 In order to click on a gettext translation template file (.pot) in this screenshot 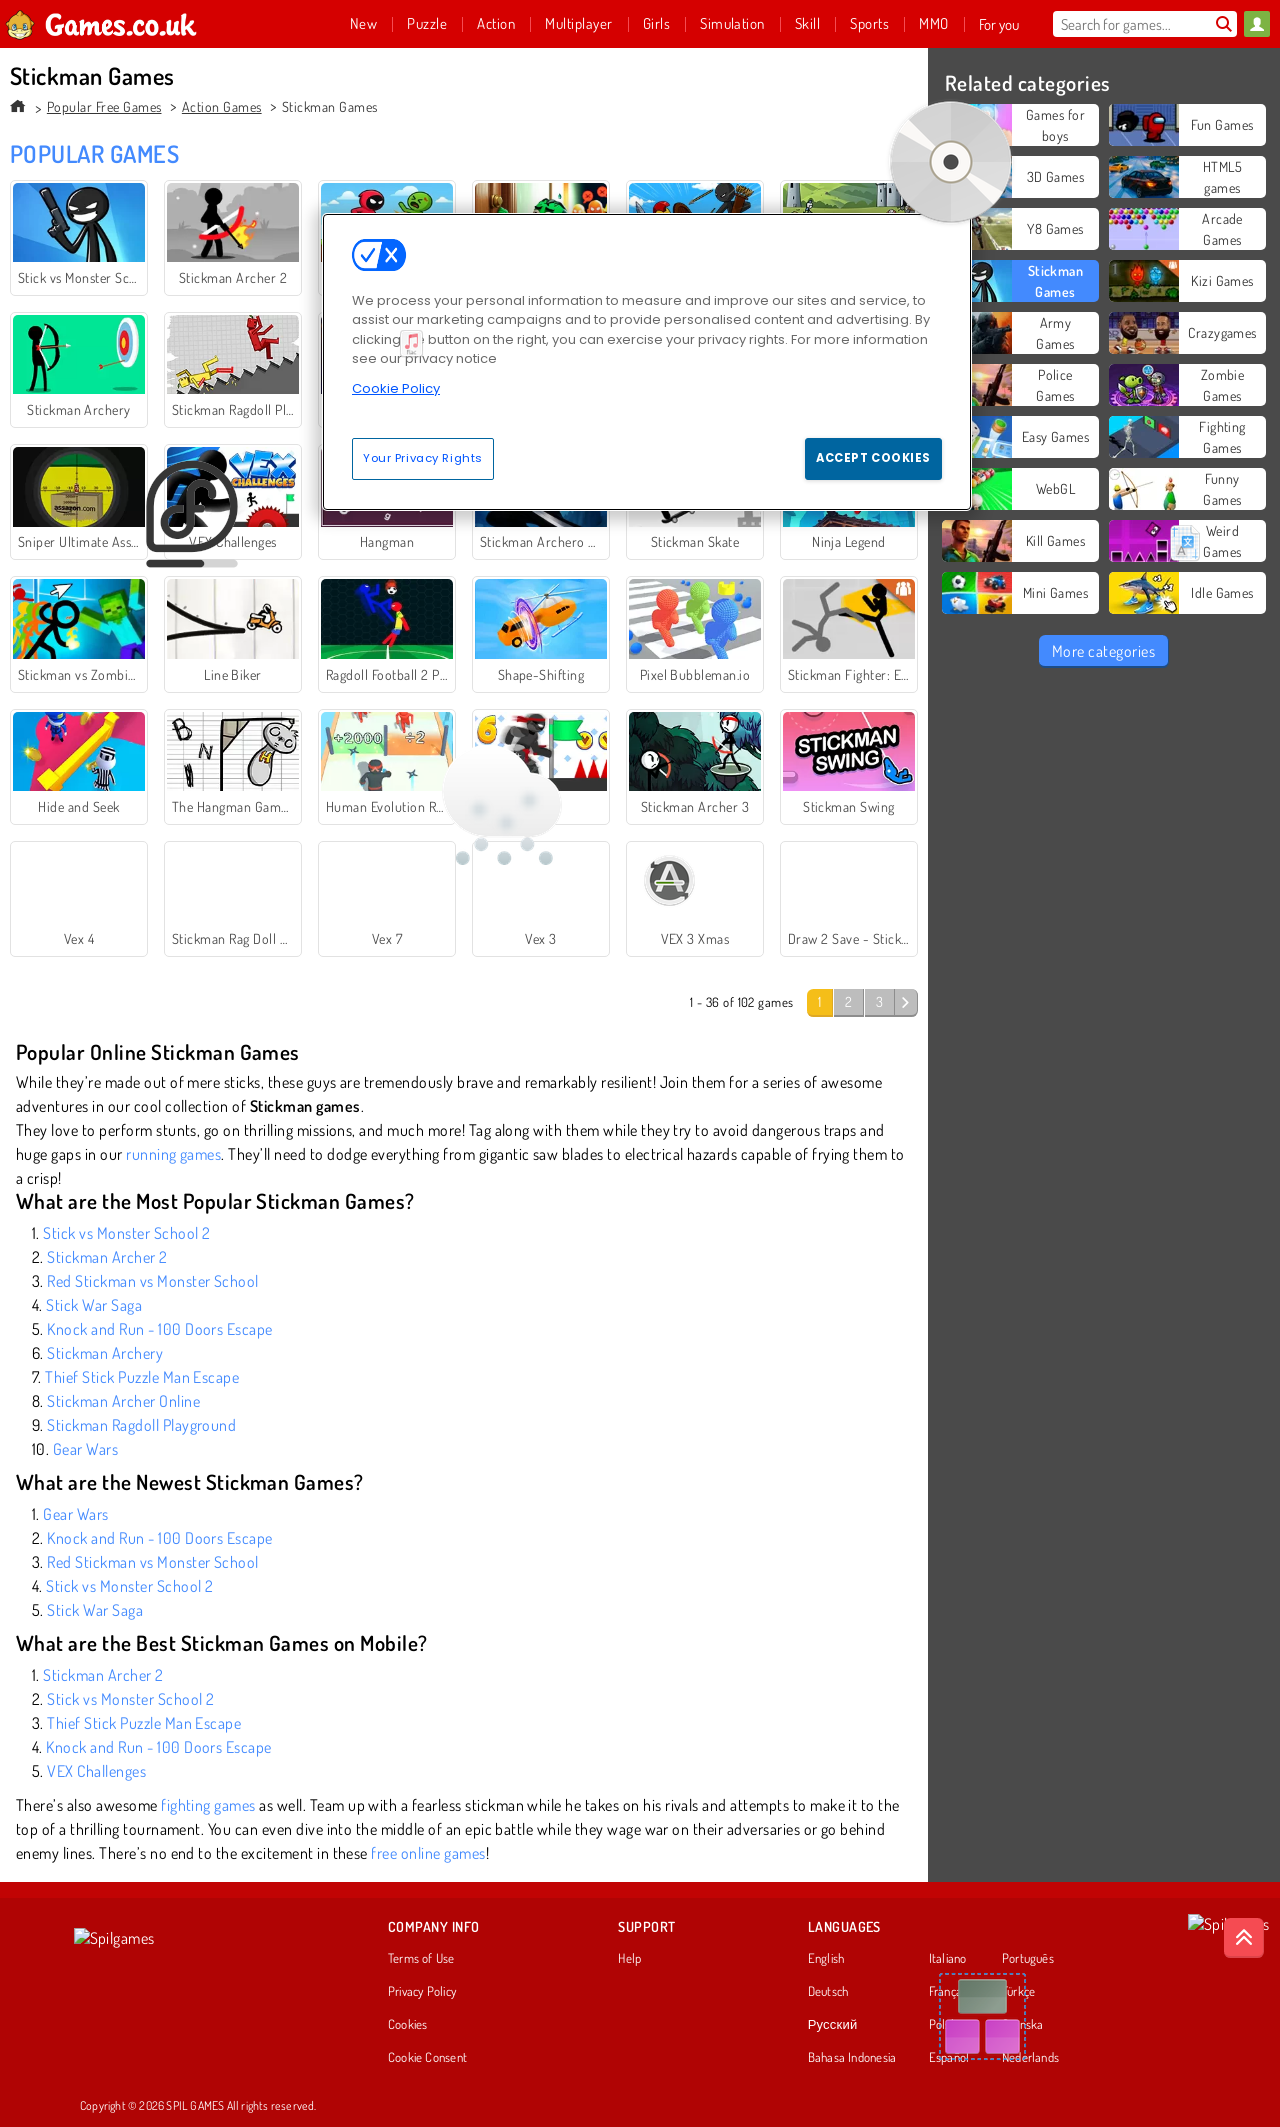, I will do `click(1185, 543)`.